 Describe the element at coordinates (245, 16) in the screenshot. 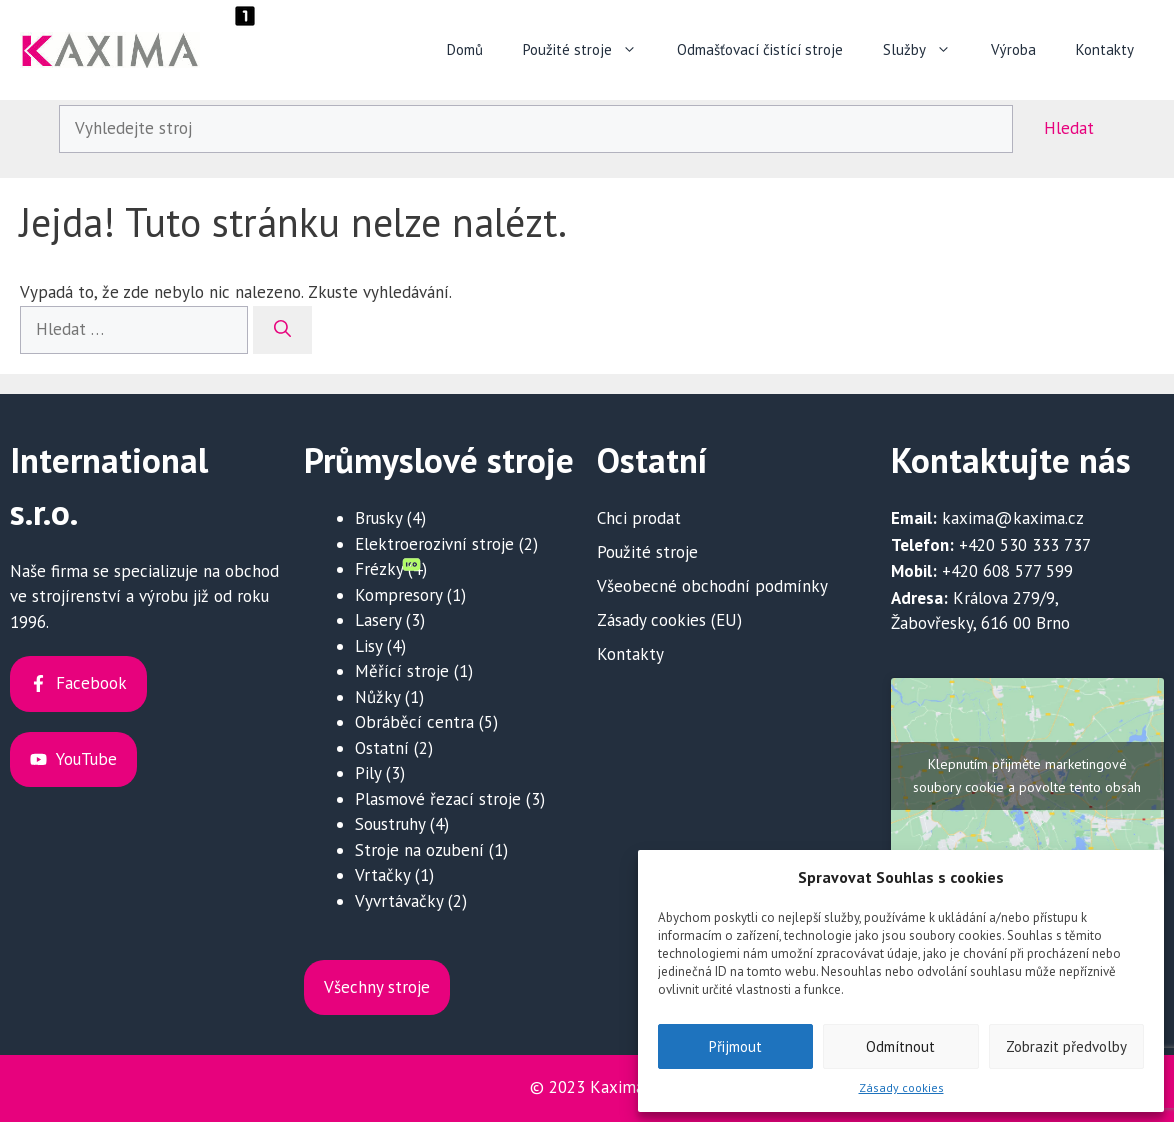

I see `indicates step one in a multi-step process` at that location.